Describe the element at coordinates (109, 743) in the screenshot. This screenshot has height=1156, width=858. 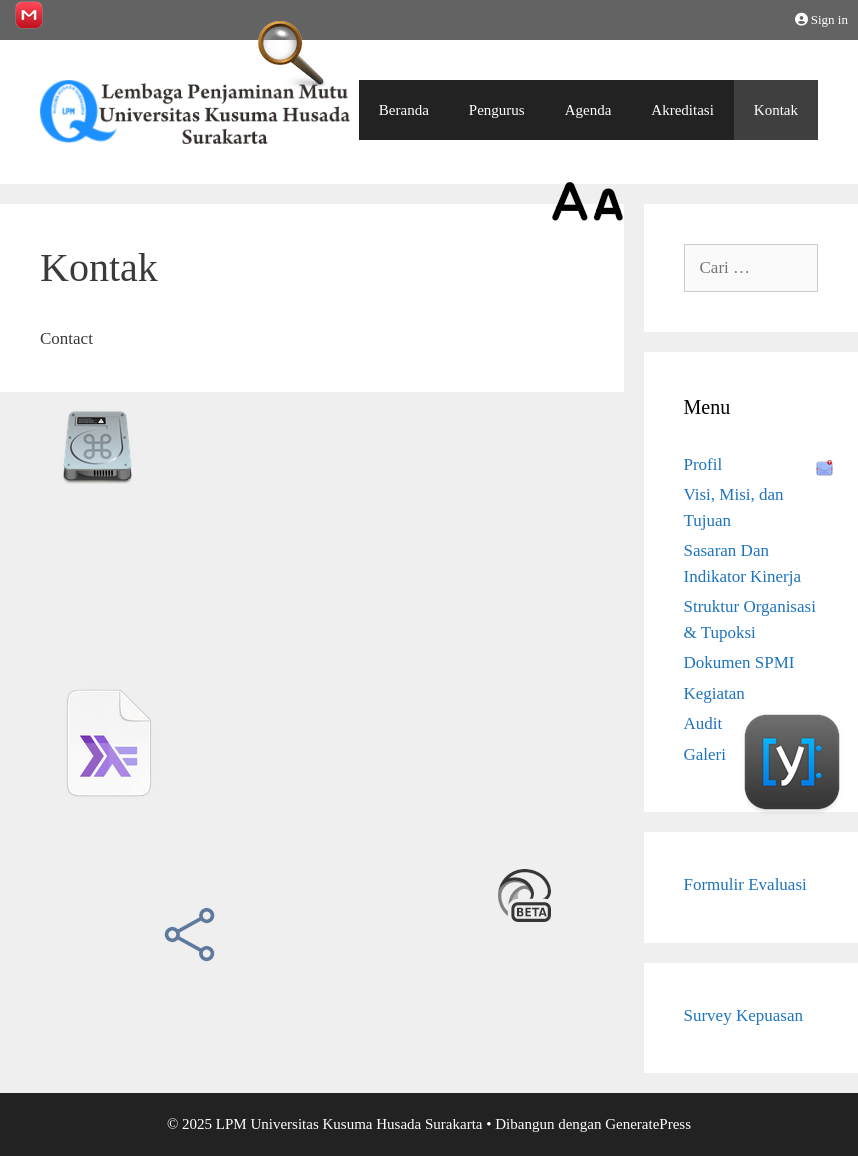
I see `a haskell source code file` at that location.